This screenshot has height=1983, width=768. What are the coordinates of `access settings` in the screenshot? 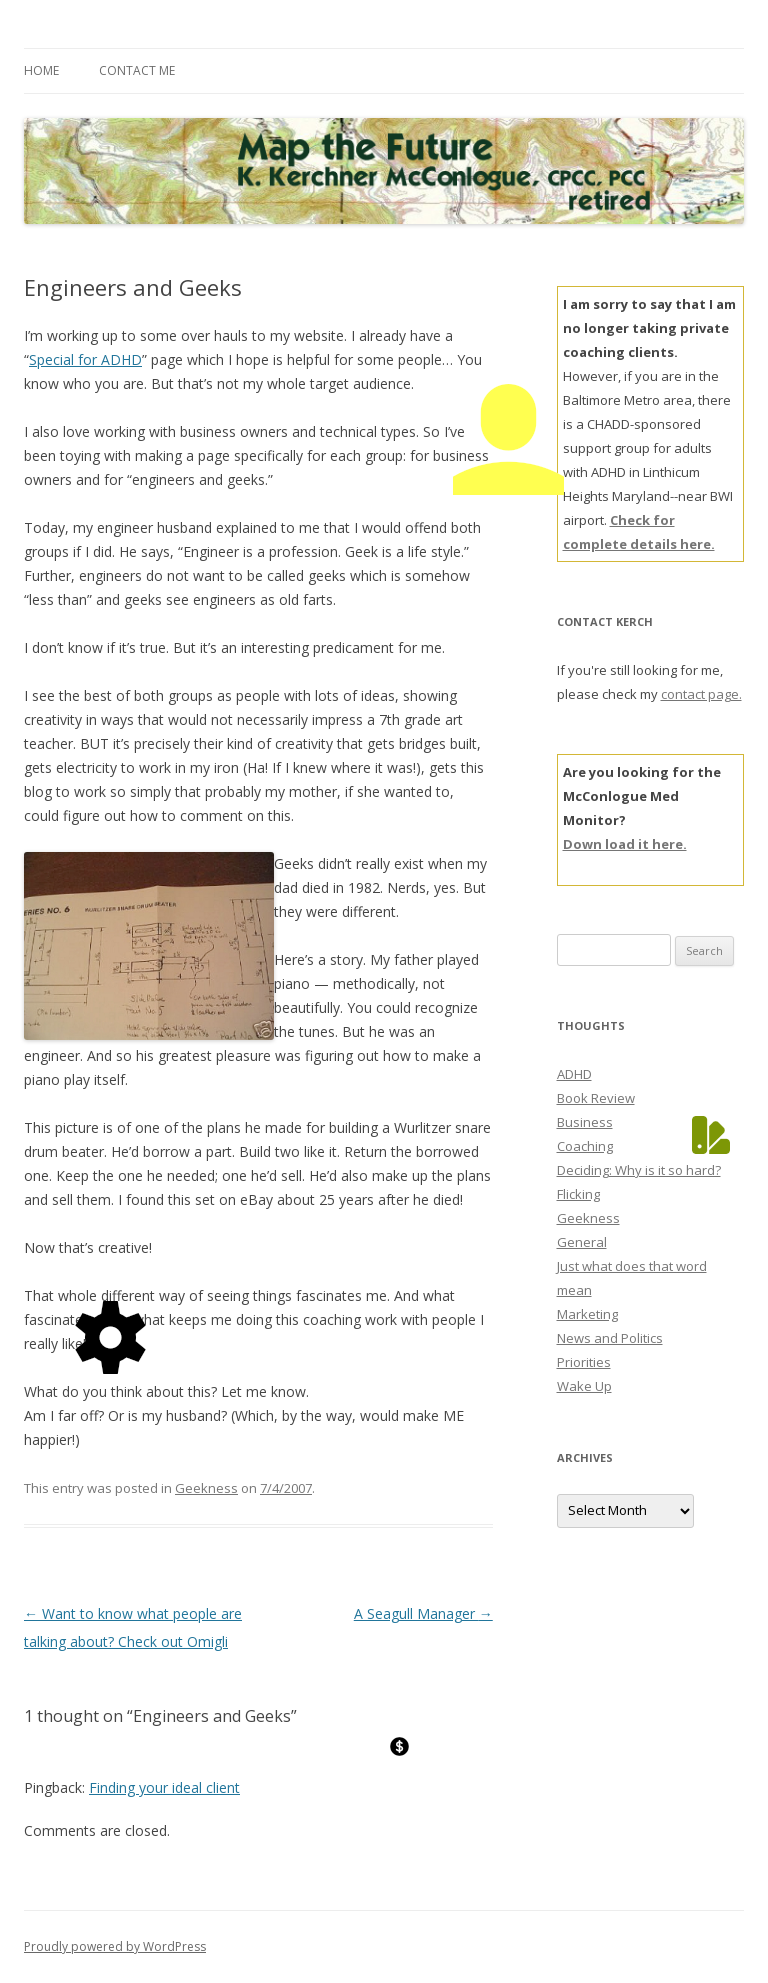 It's located at (110, 1337).